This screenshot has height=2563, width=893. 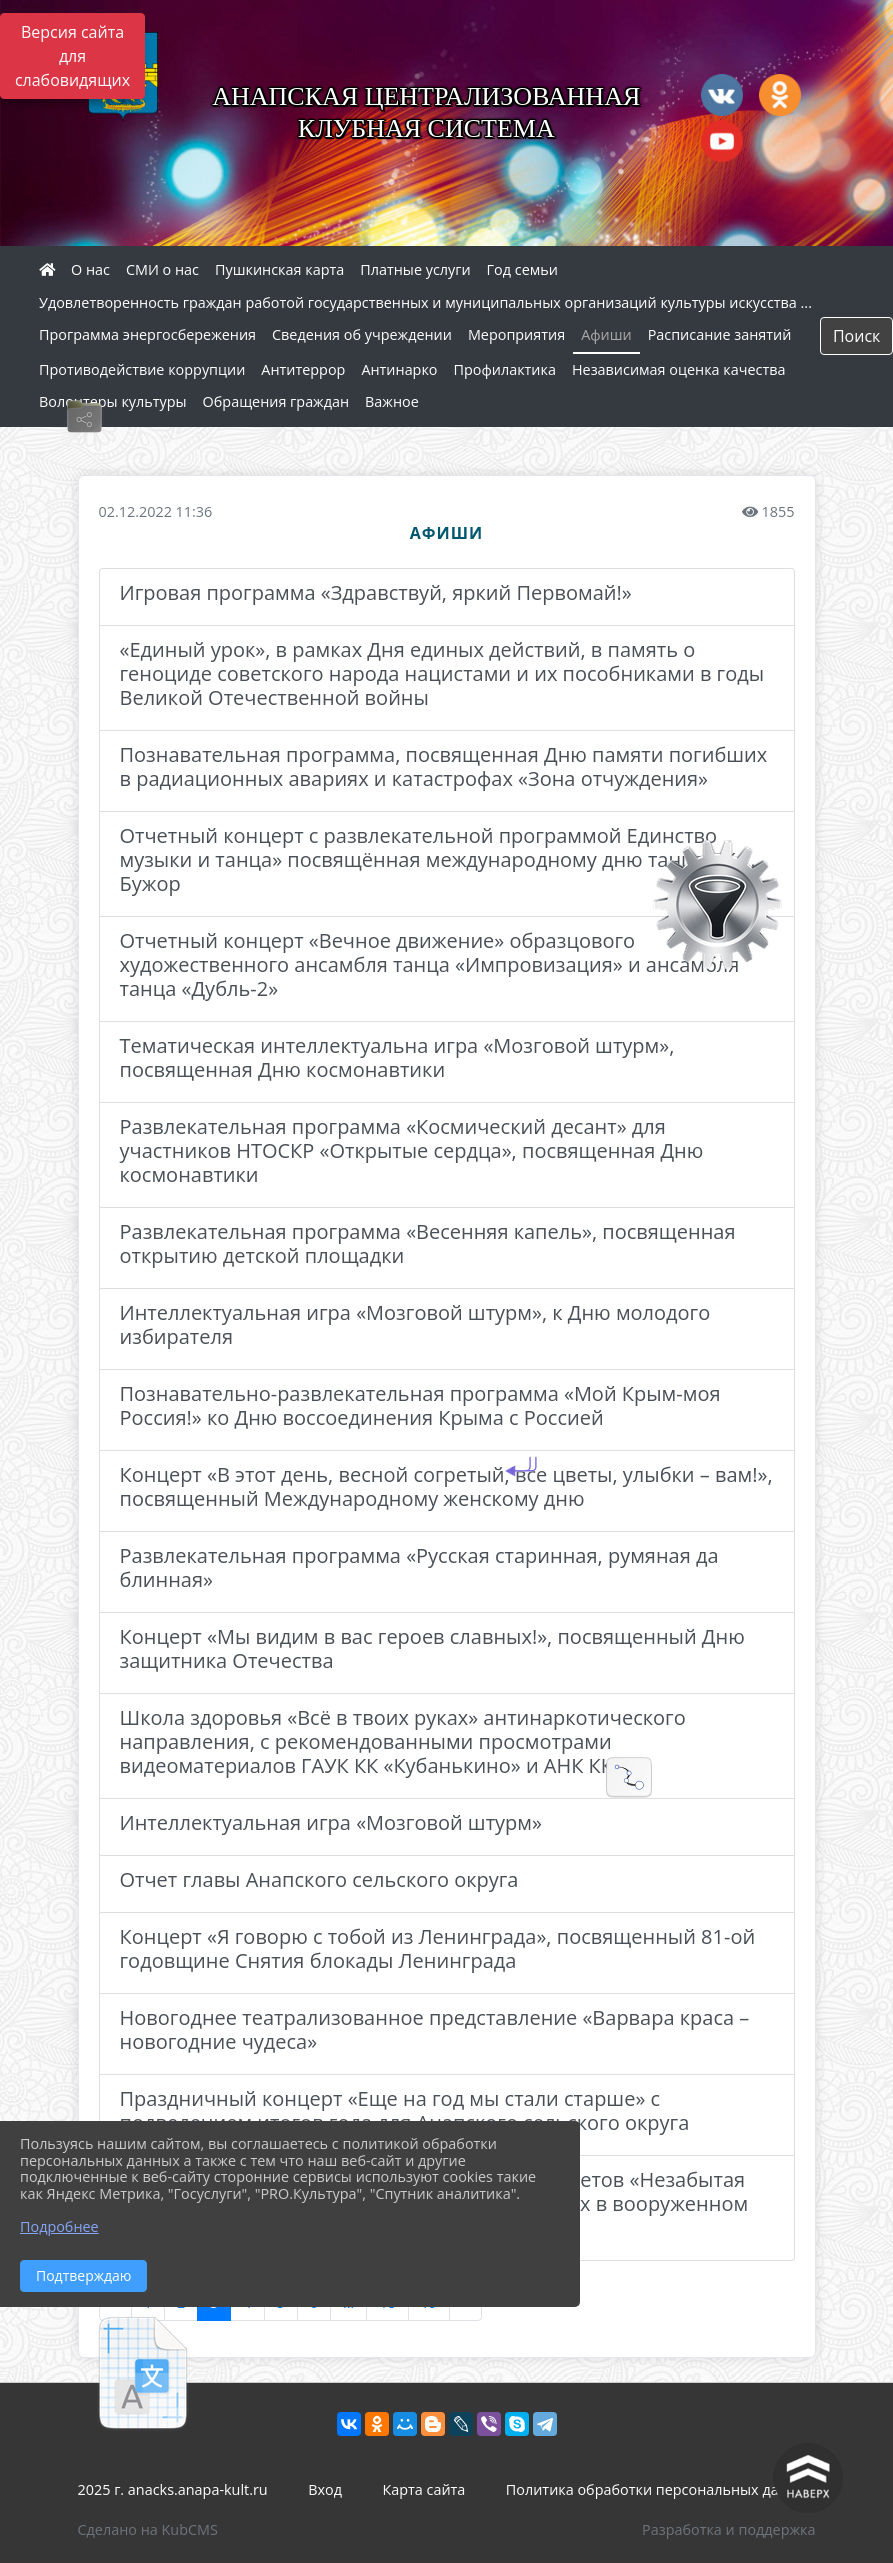 I want to click on a gettext translation template file (.pot), so click(x=143, y=2373).